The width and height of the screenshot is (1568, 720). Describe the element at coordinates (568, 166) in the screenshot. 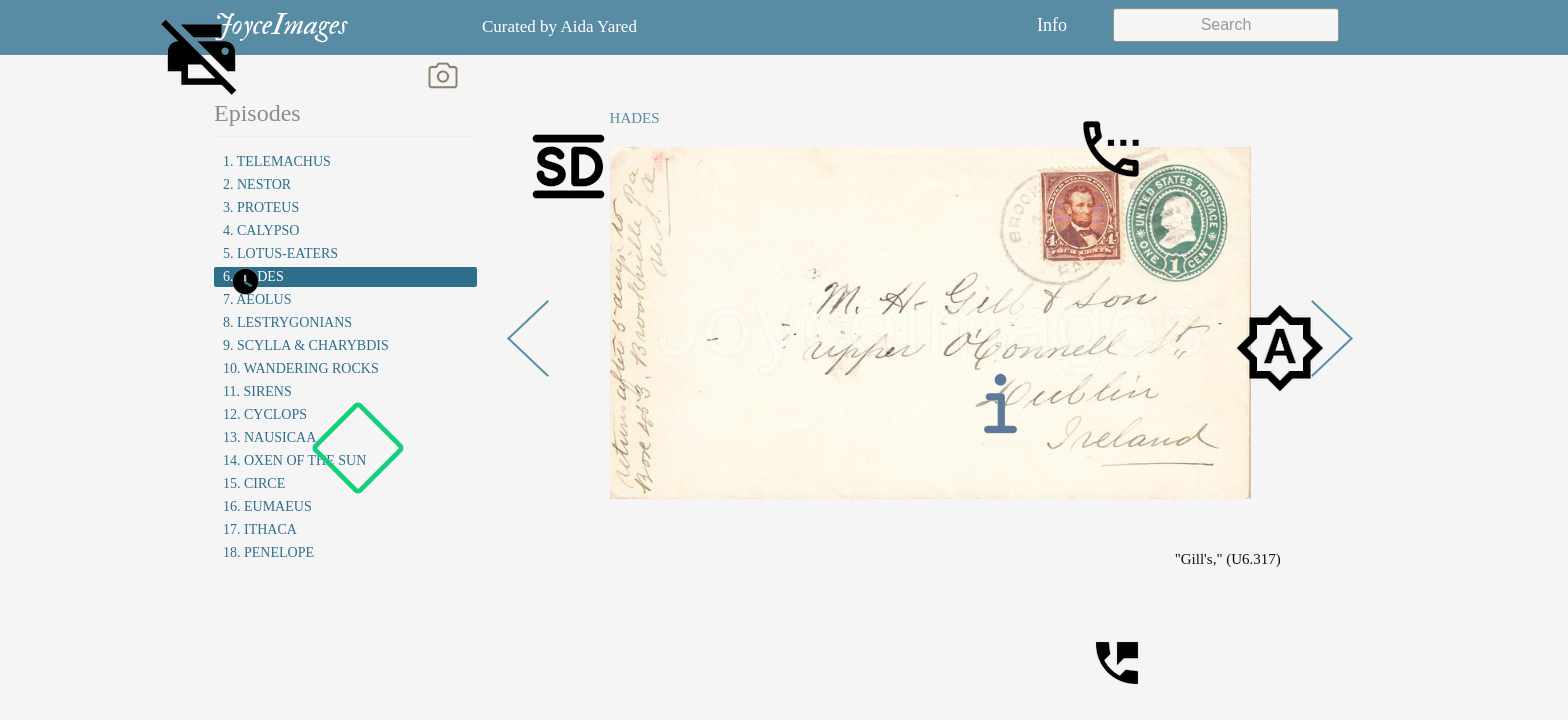

I see `indicates standard definition video quality` at that location.